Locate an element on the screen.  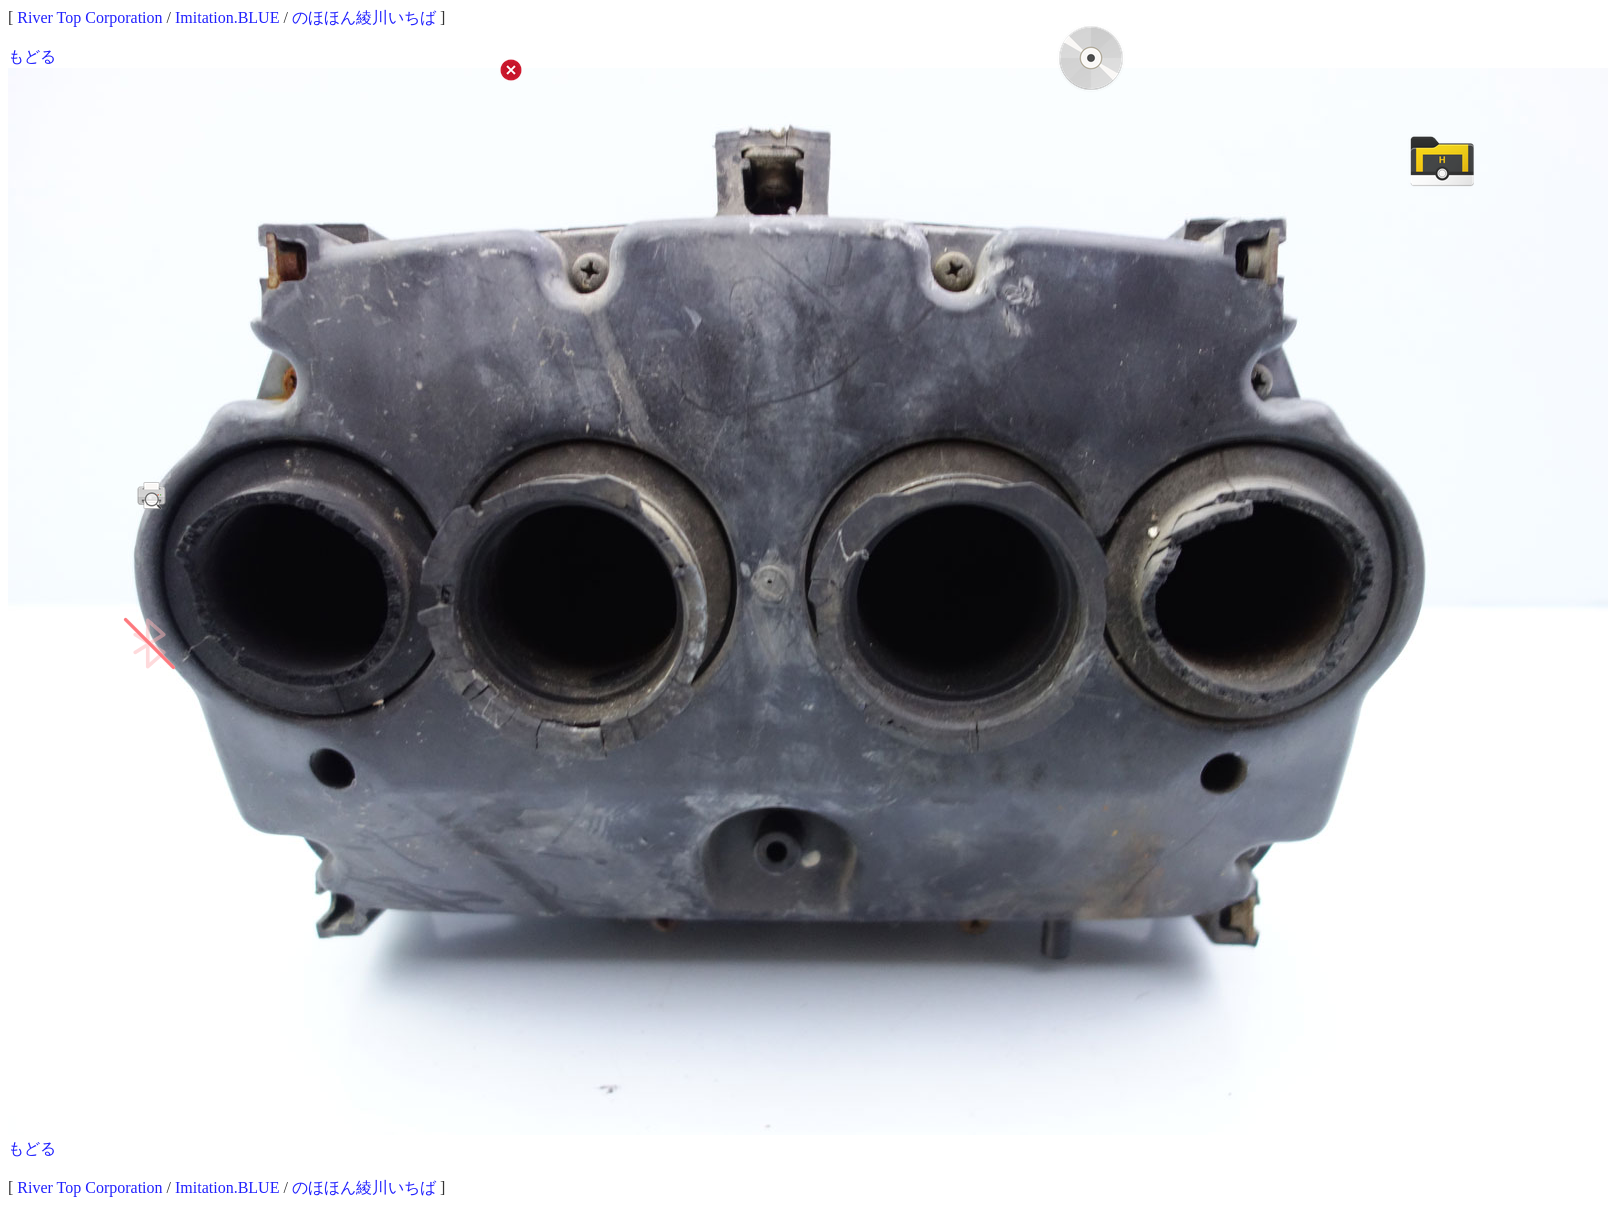
folder for pokémon ultra ball collection or related game files is located at coordinates (1442, 163).